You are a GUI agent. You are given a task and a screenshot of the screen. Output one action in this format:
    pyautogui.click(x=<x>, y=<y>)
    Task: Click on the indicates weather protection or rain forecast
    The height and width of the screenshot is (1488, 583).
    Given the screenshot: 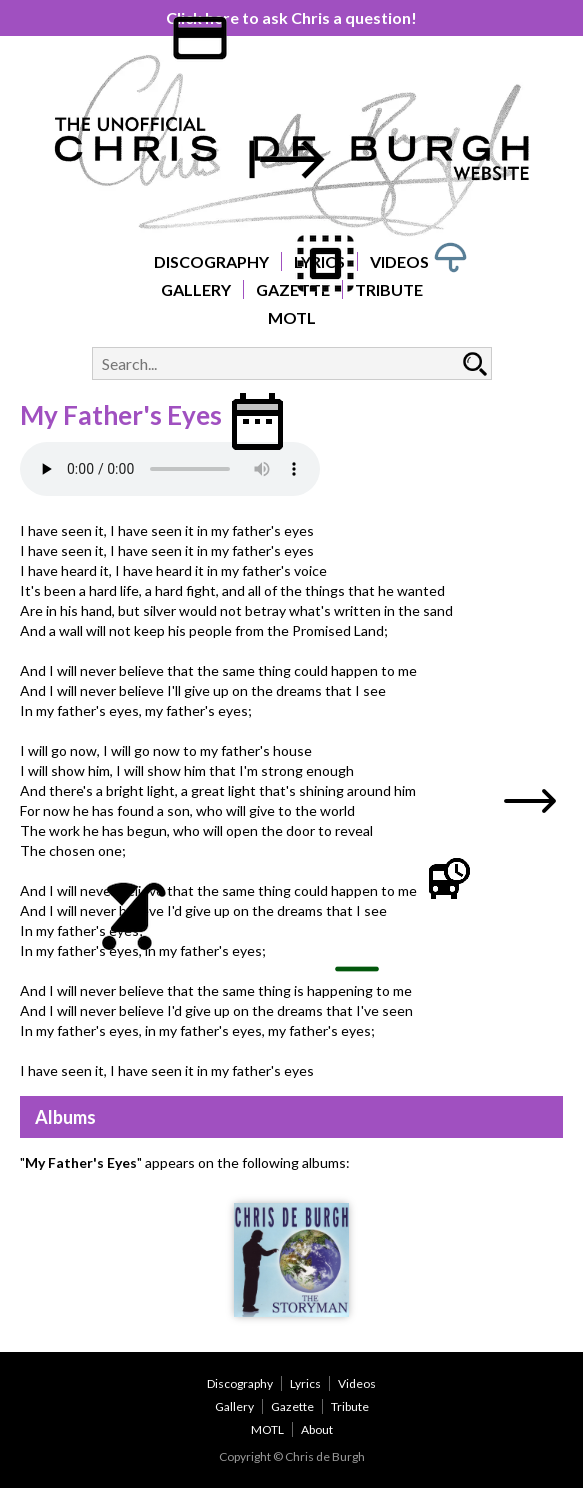 What is the action you would take?
    pyautogui.click(x=450, y=257)
    